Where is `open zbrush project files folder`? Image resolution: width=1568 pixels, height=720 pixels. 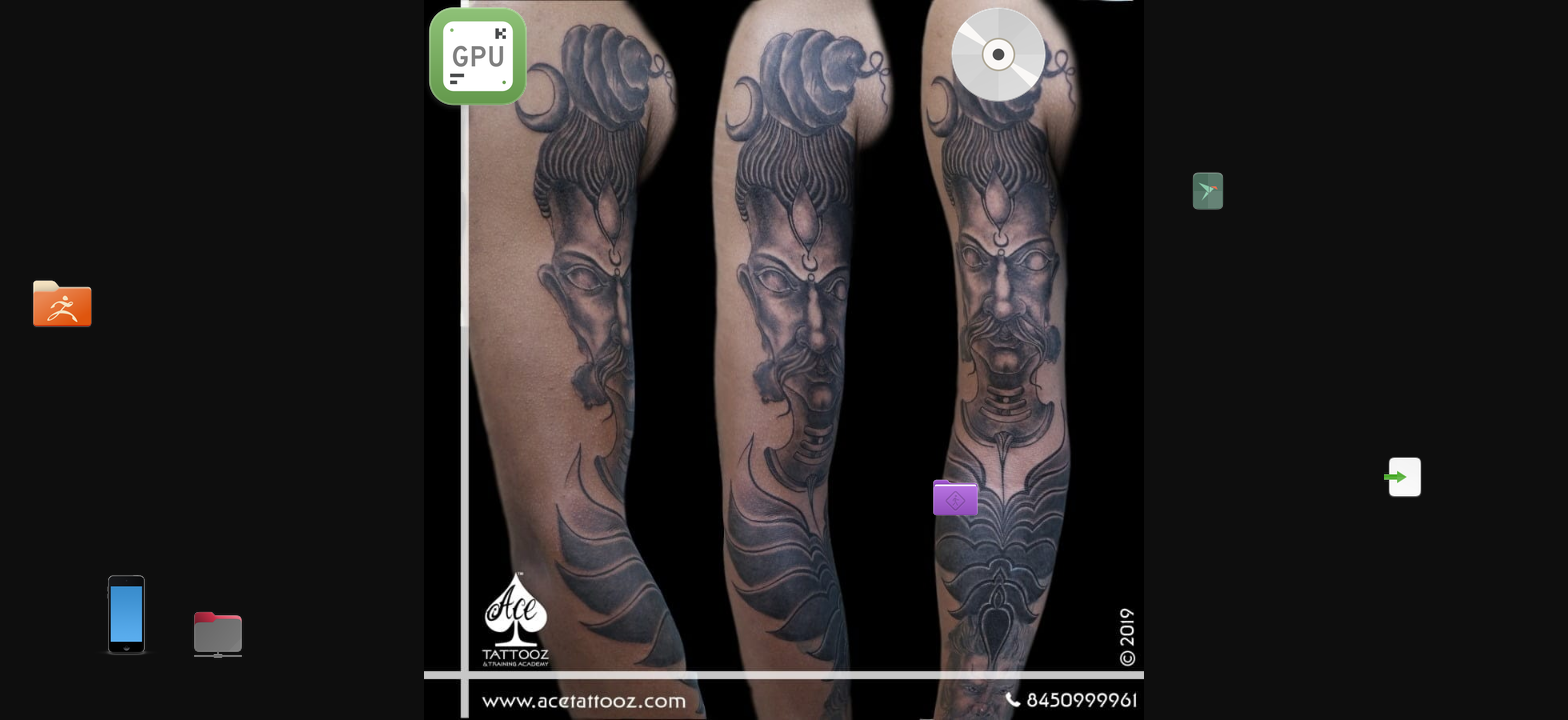 open zbrush project files folder is located at coordinates (62, 305).